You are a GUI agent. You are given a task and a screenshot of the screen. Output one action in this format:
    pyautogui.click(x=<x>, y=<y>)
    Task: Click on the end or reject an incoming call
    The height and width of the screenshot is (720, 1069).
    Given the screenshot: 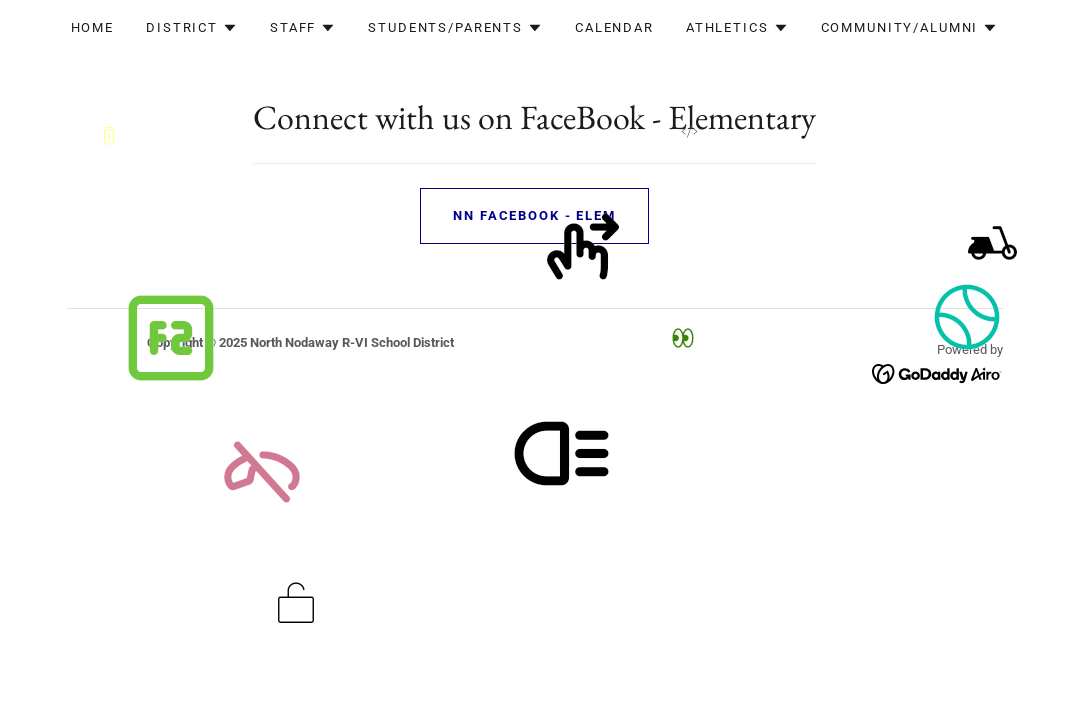 What is the action you would take?
    pyautogui.click(x=262, y=472)
    